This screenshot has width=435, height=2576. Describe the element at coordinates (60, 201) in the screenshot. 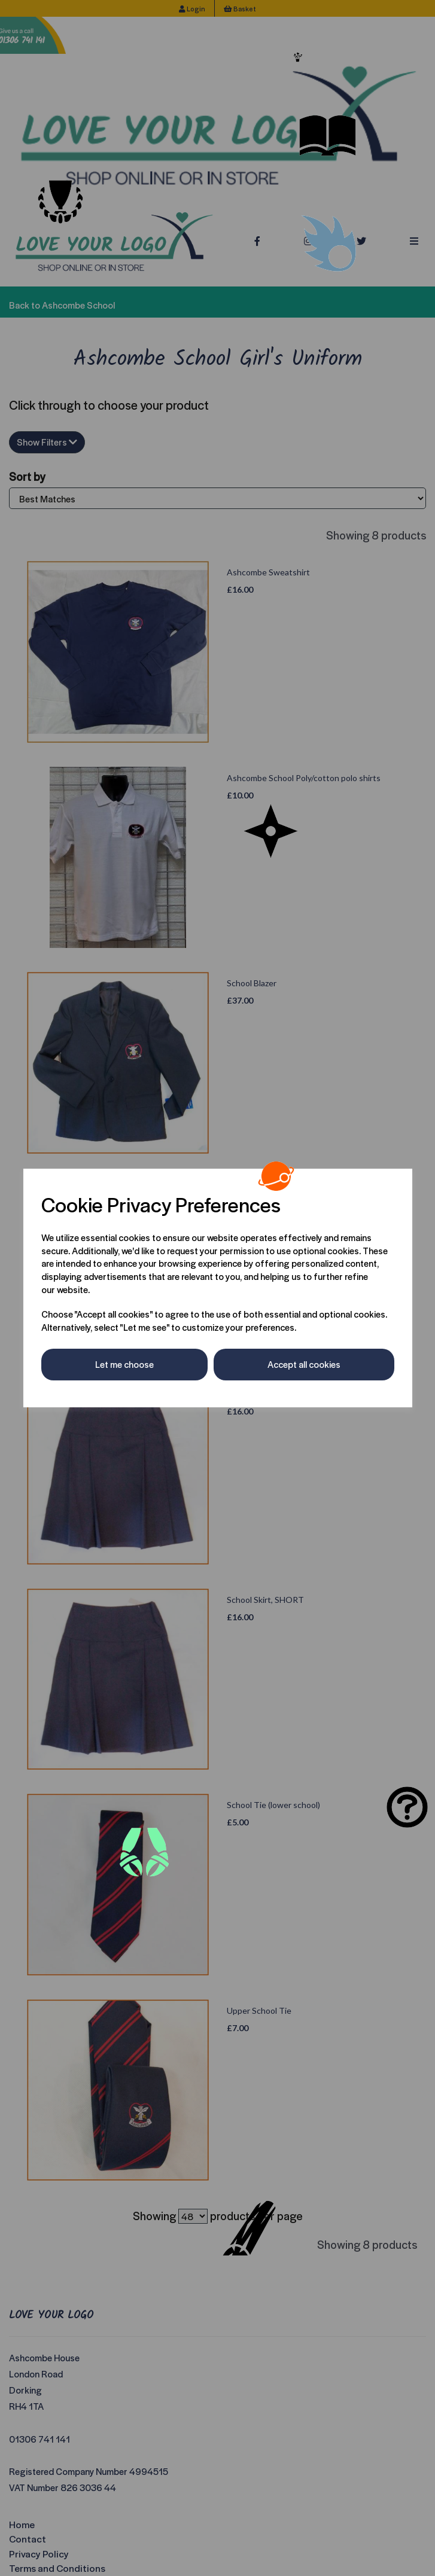

I see `view achievements or awards` at that location.